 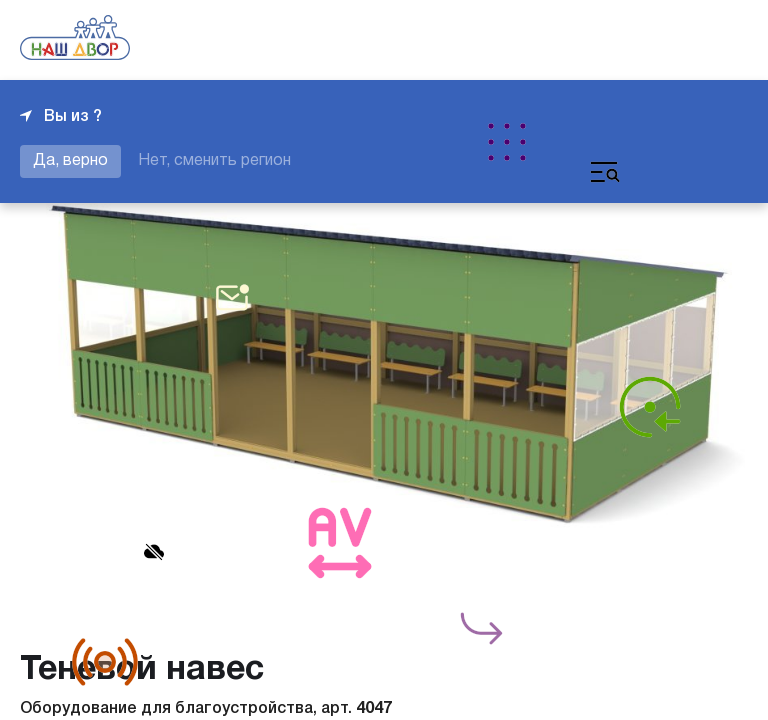 What do you see at coordinates (232, 298) in the screenshot?
I see `indicates unread email in inbox` at bounding box center [232, 298].